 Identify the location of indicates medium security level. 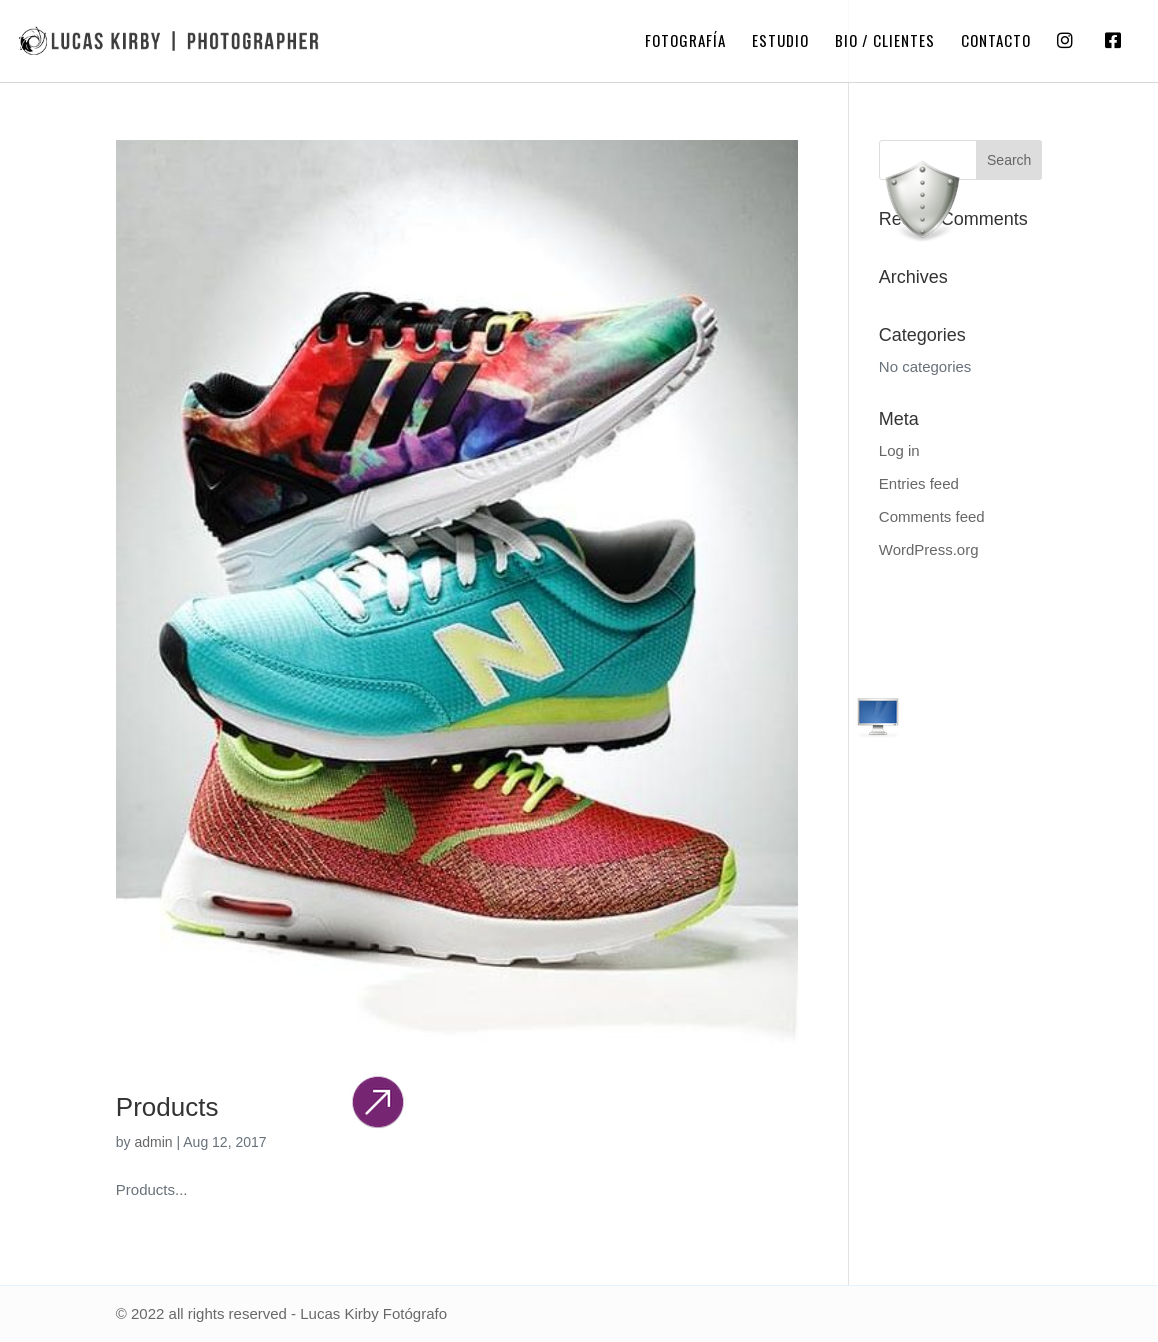
(922, 200).